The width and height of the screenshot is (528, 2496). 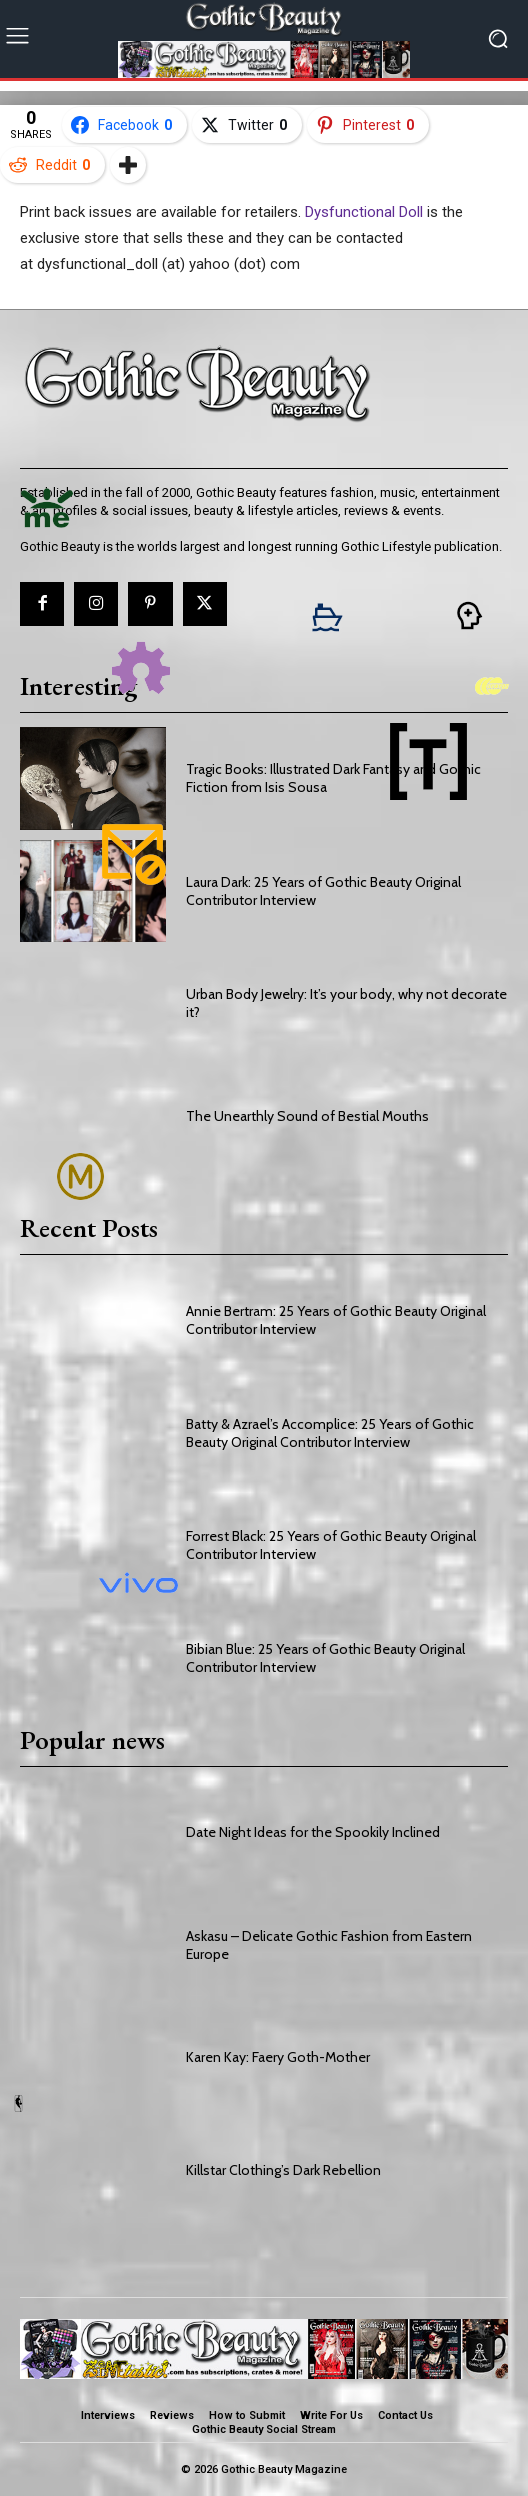 I want to click on open the NBA app, so click(x=18, y=2103).